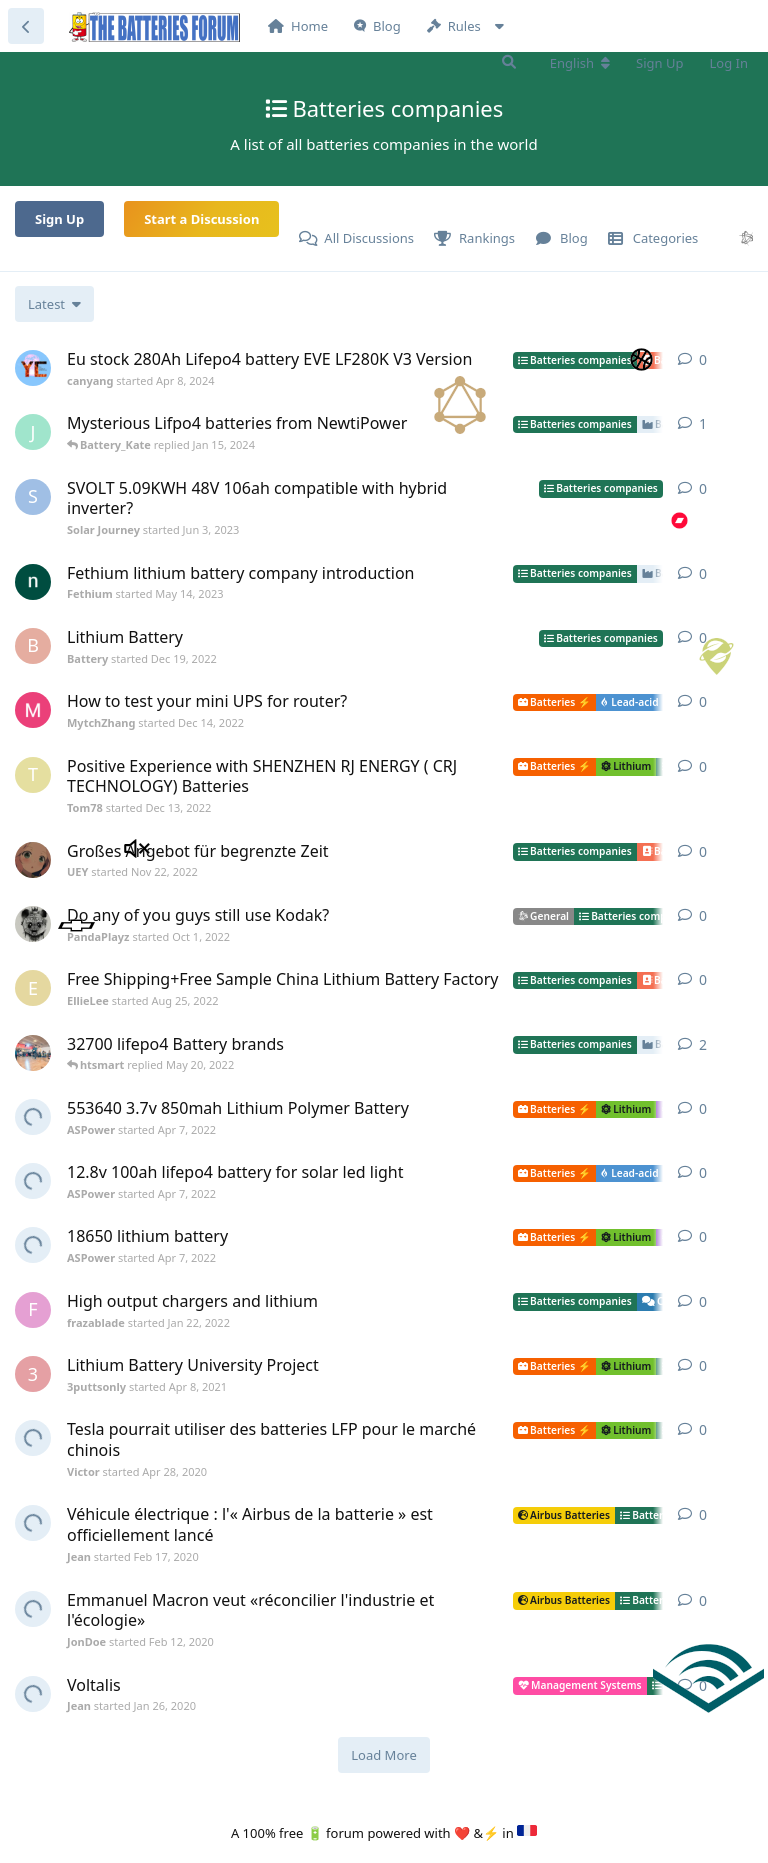 This screenshot has height=1863, width=768. I want to click on graphql api or technology indicator, so click(460, 405).